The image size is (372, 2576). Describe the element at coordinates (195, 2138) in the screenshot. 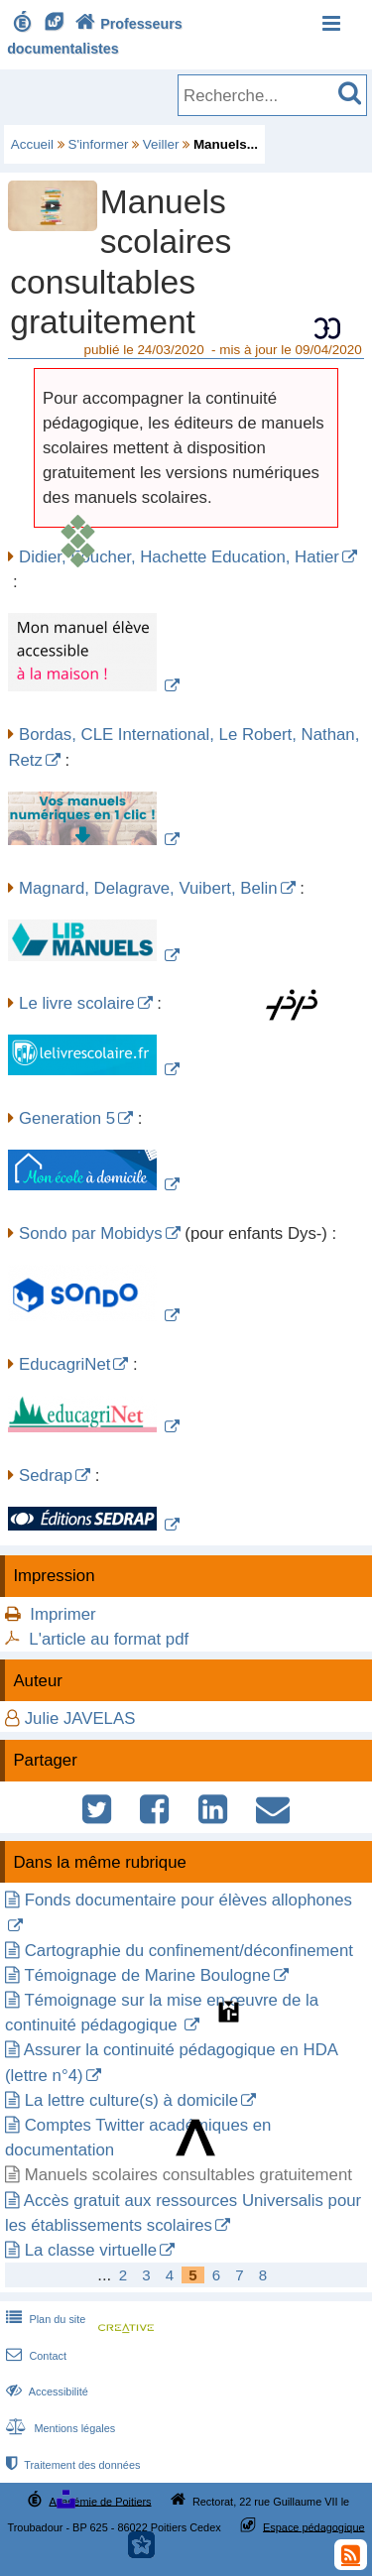

I see `visit teratail programming Q&A community` at that location.